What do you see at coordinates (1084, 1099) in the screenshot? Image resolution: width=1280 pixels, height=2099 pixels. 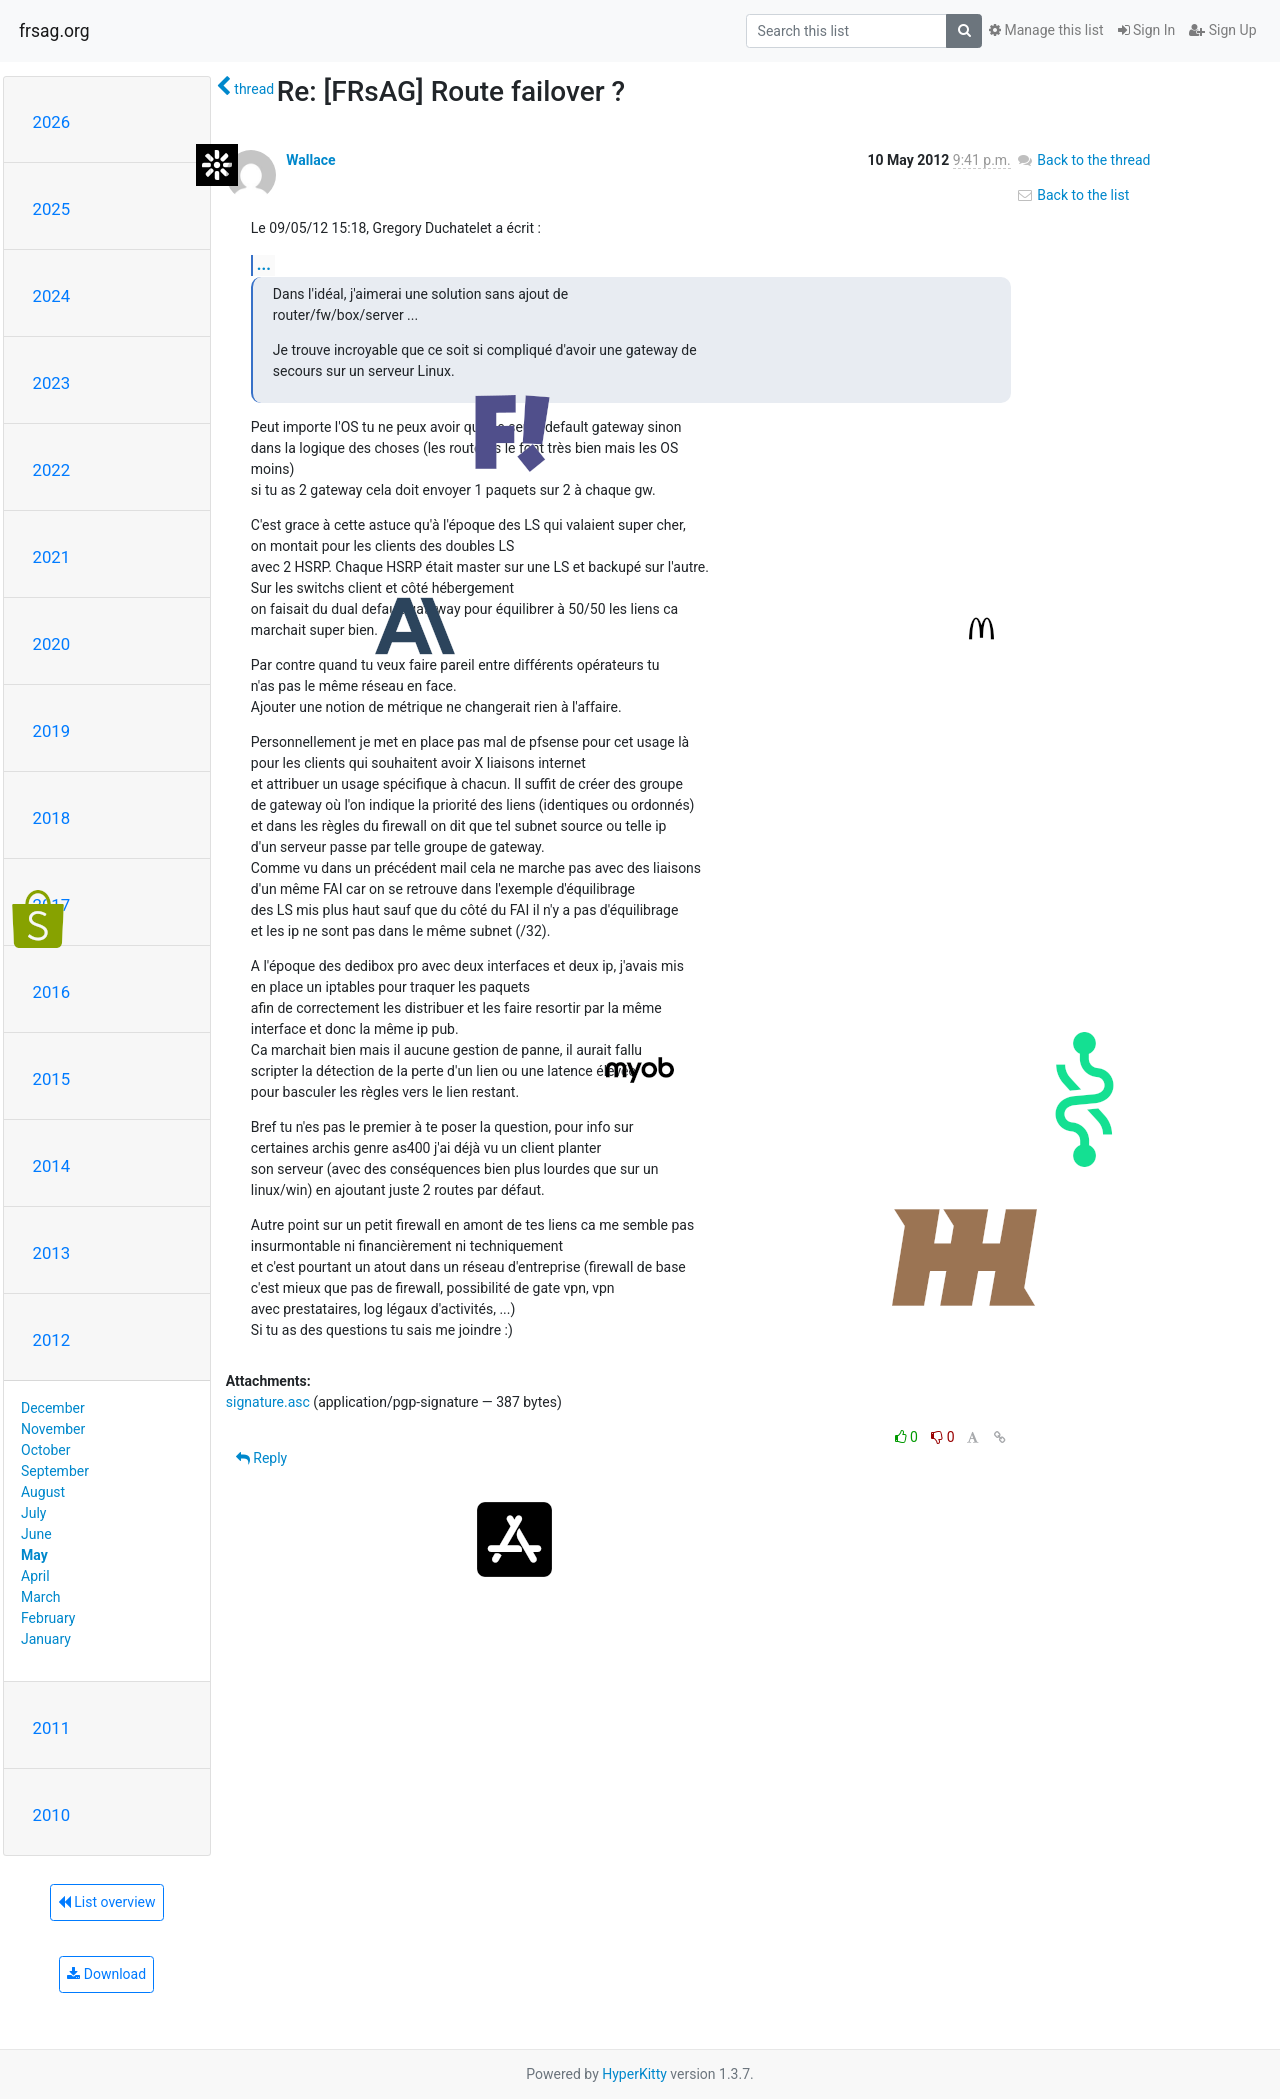 I see `recoil state management library logo` at bounding box center [1084, 1099].